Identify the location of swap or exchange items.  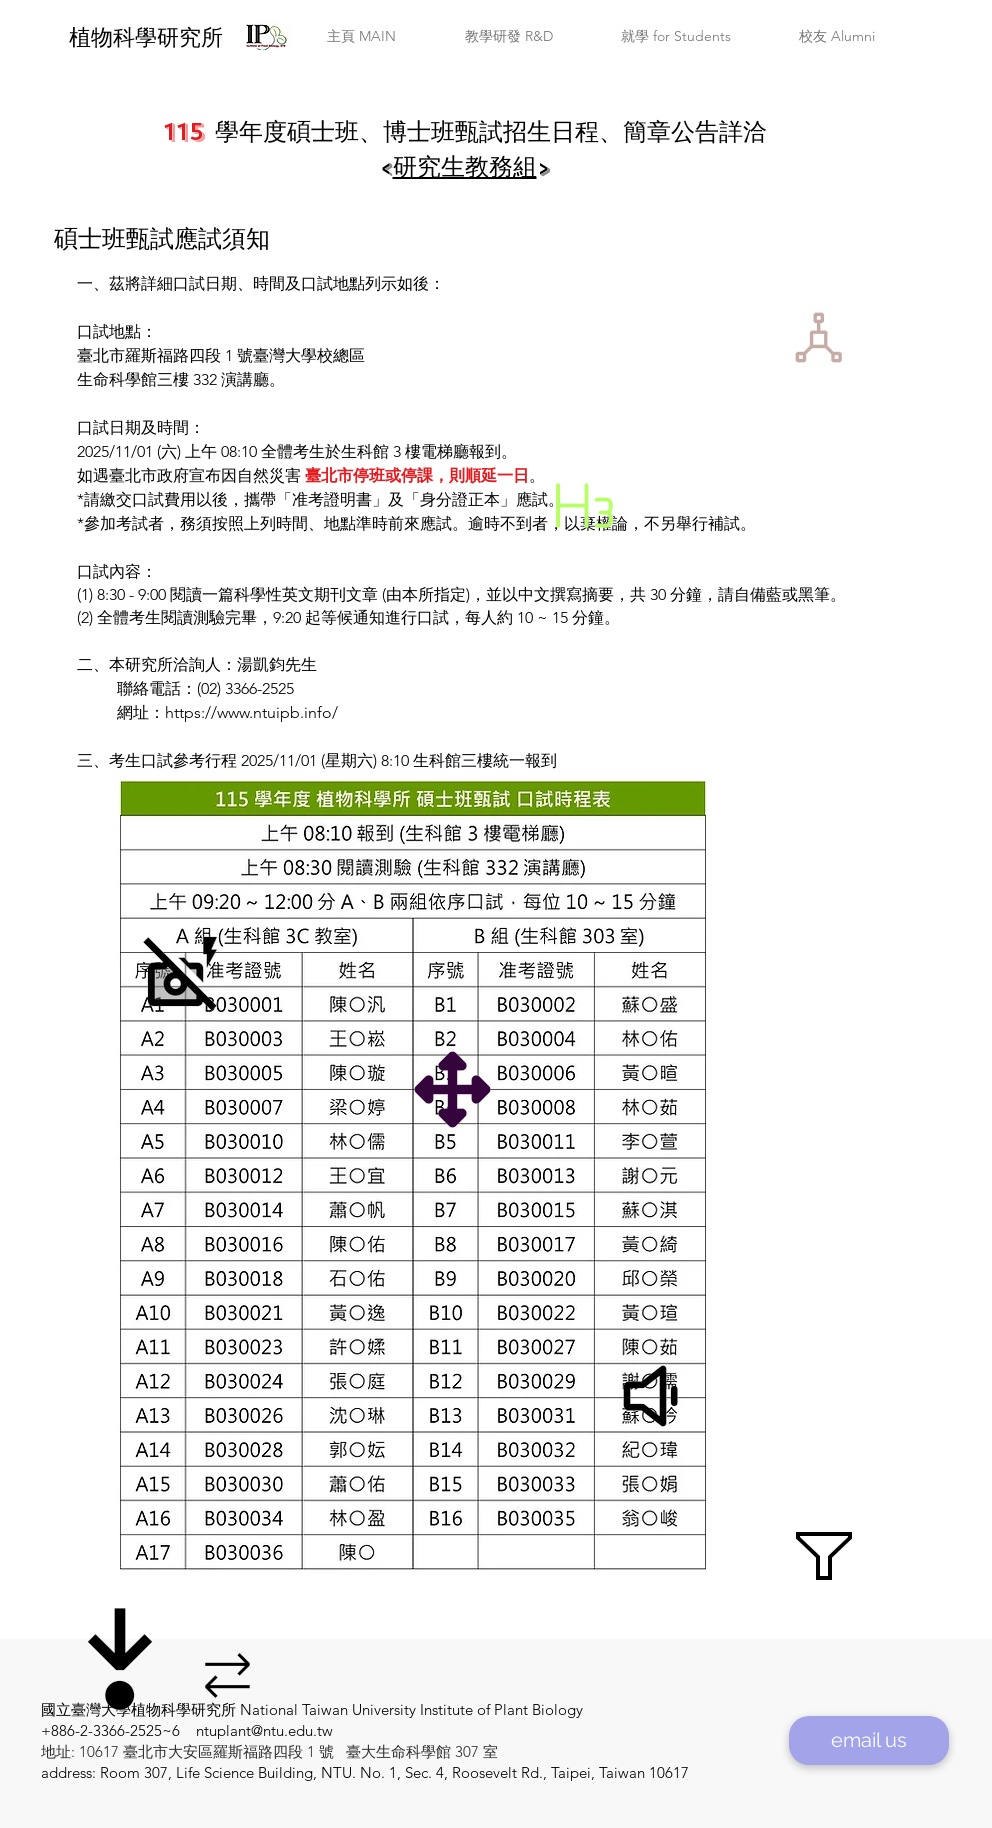
(227, 1675).